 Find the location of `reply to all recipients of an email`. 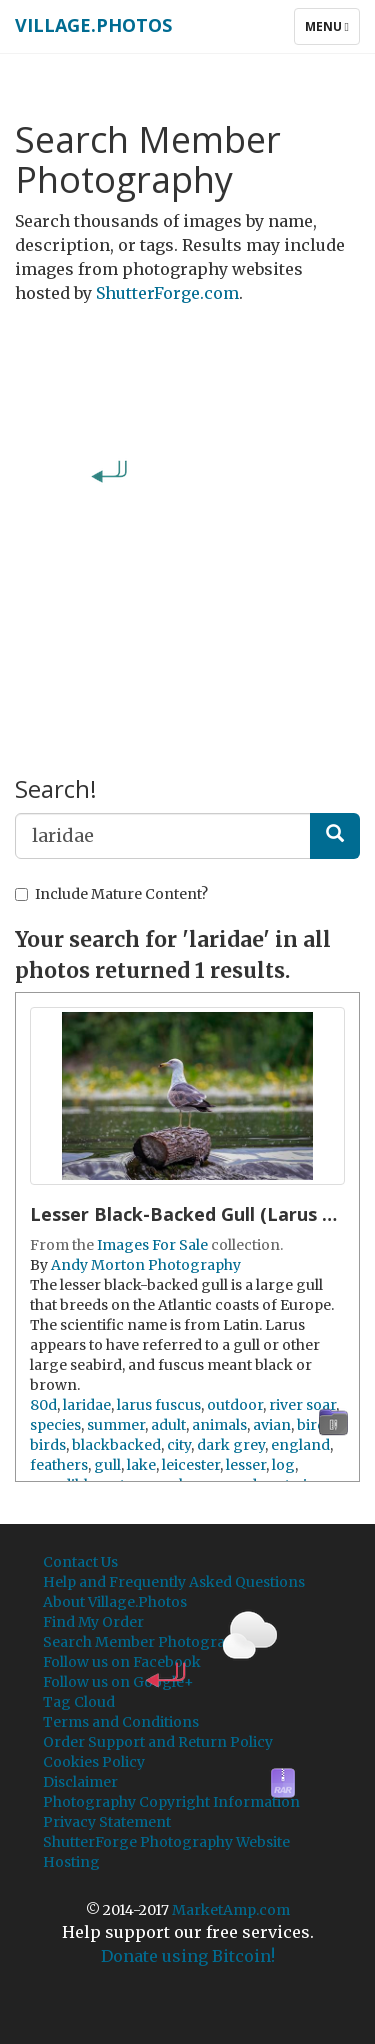

reply to all recipients of an email is located at coordinates (165, 1672).